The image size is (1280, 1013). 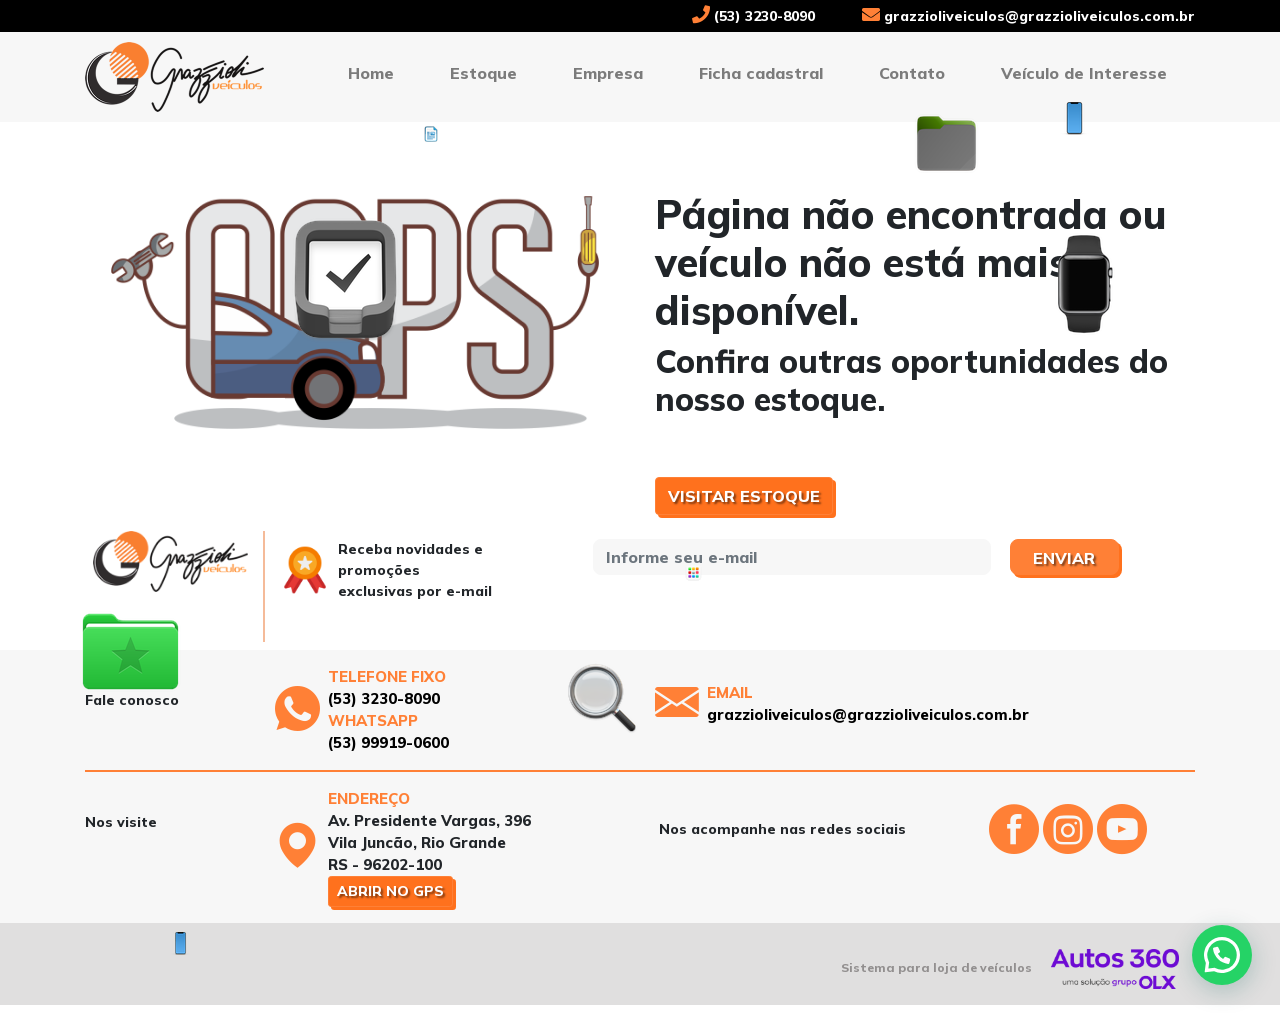 What do you see at coordinates (180, 943) in the screenshot?
I see `iPhone 12 mini device icon` at bounding box center [180, 943].